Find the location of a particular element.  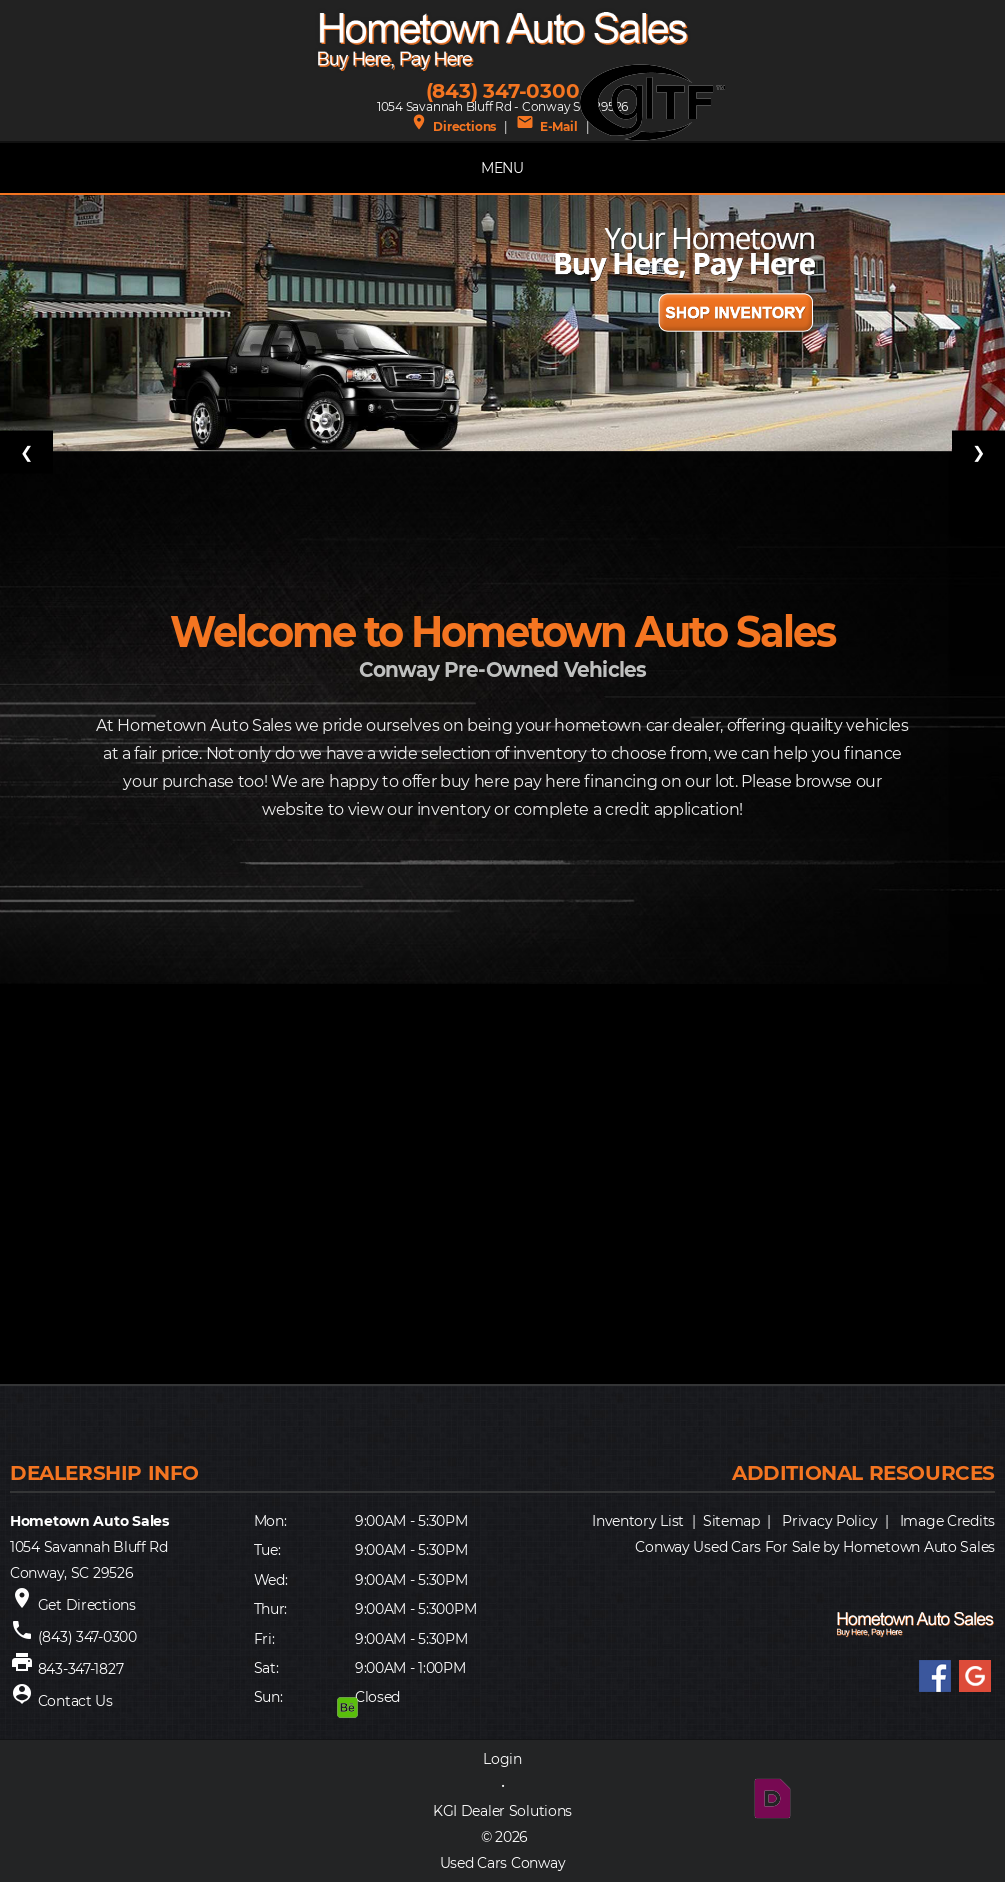

open or view a PDF document is located at coordinates (772, 1798).